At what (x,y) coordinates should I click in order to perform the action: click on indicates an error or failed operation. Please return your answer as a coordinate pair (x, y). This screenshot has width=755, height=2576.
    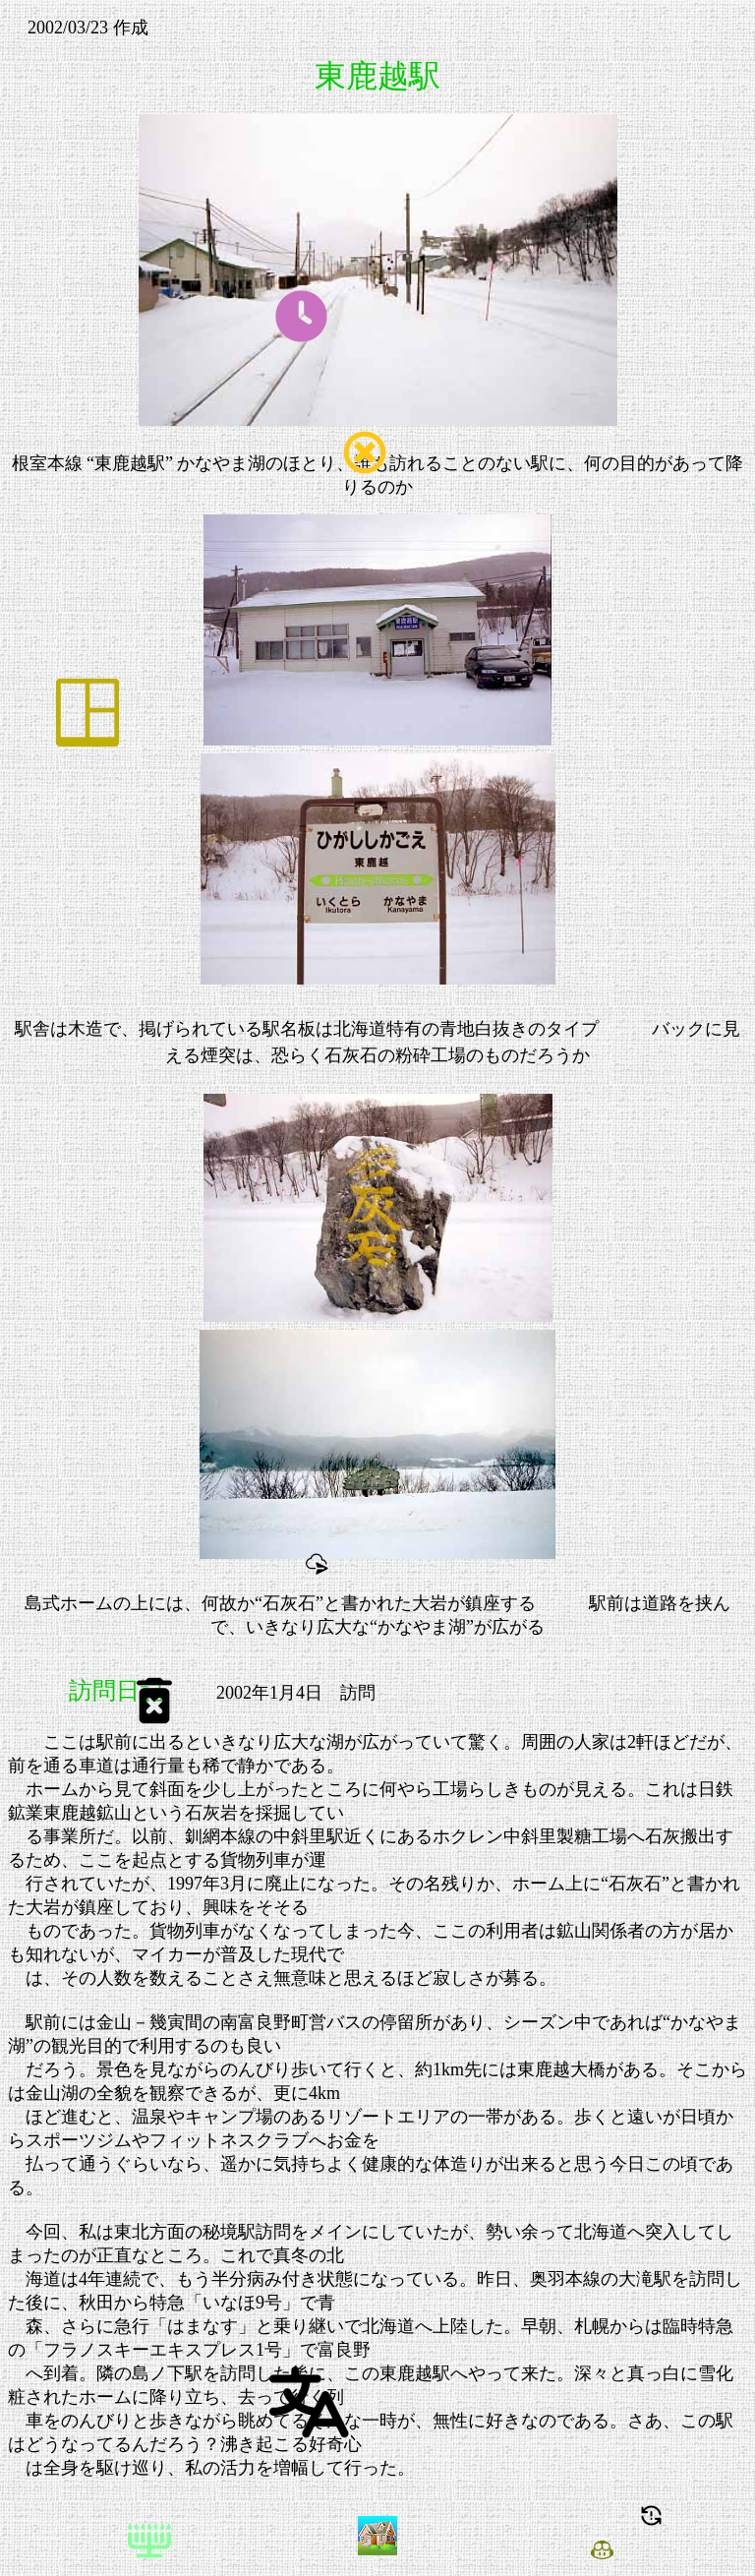
    Looking at the image, I should click on (365, 452).